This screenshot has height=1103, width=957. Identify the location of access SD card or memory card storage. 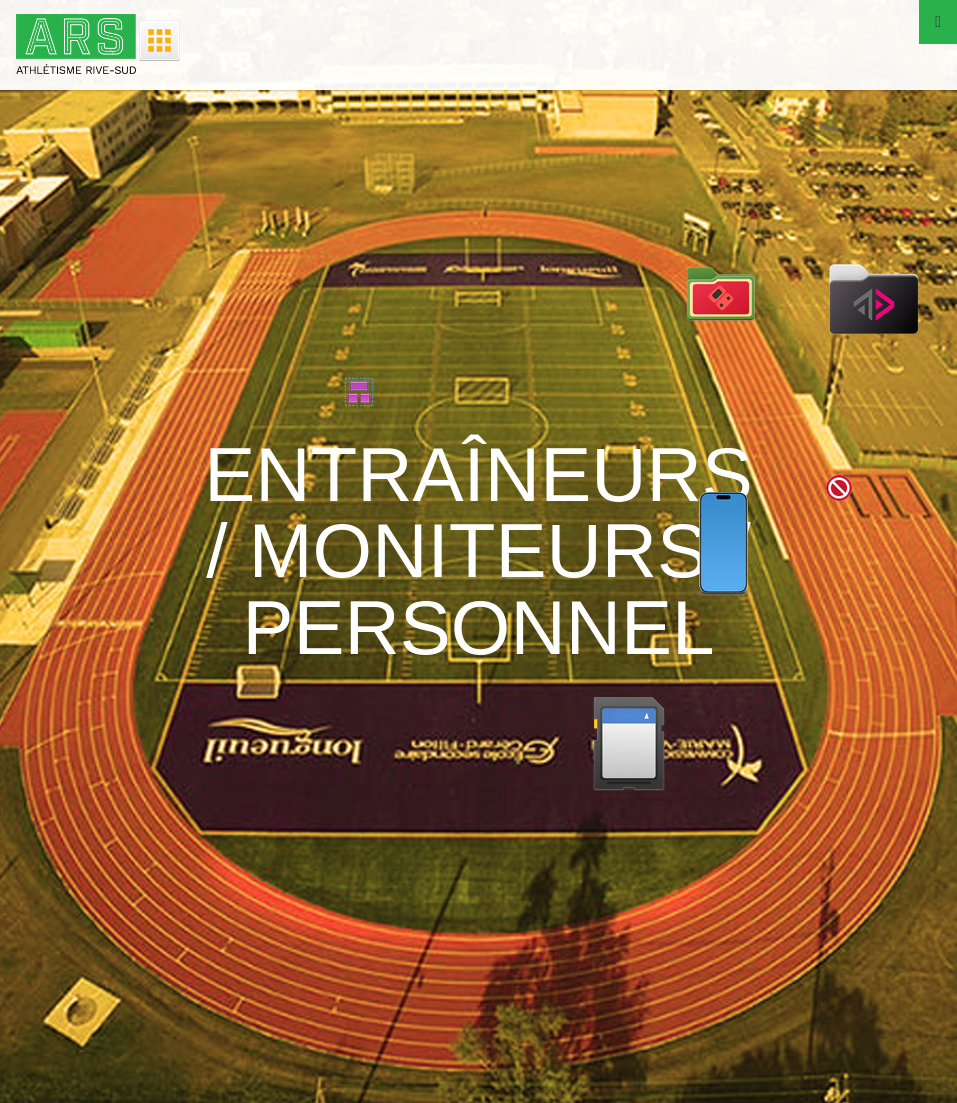
(629, 744).